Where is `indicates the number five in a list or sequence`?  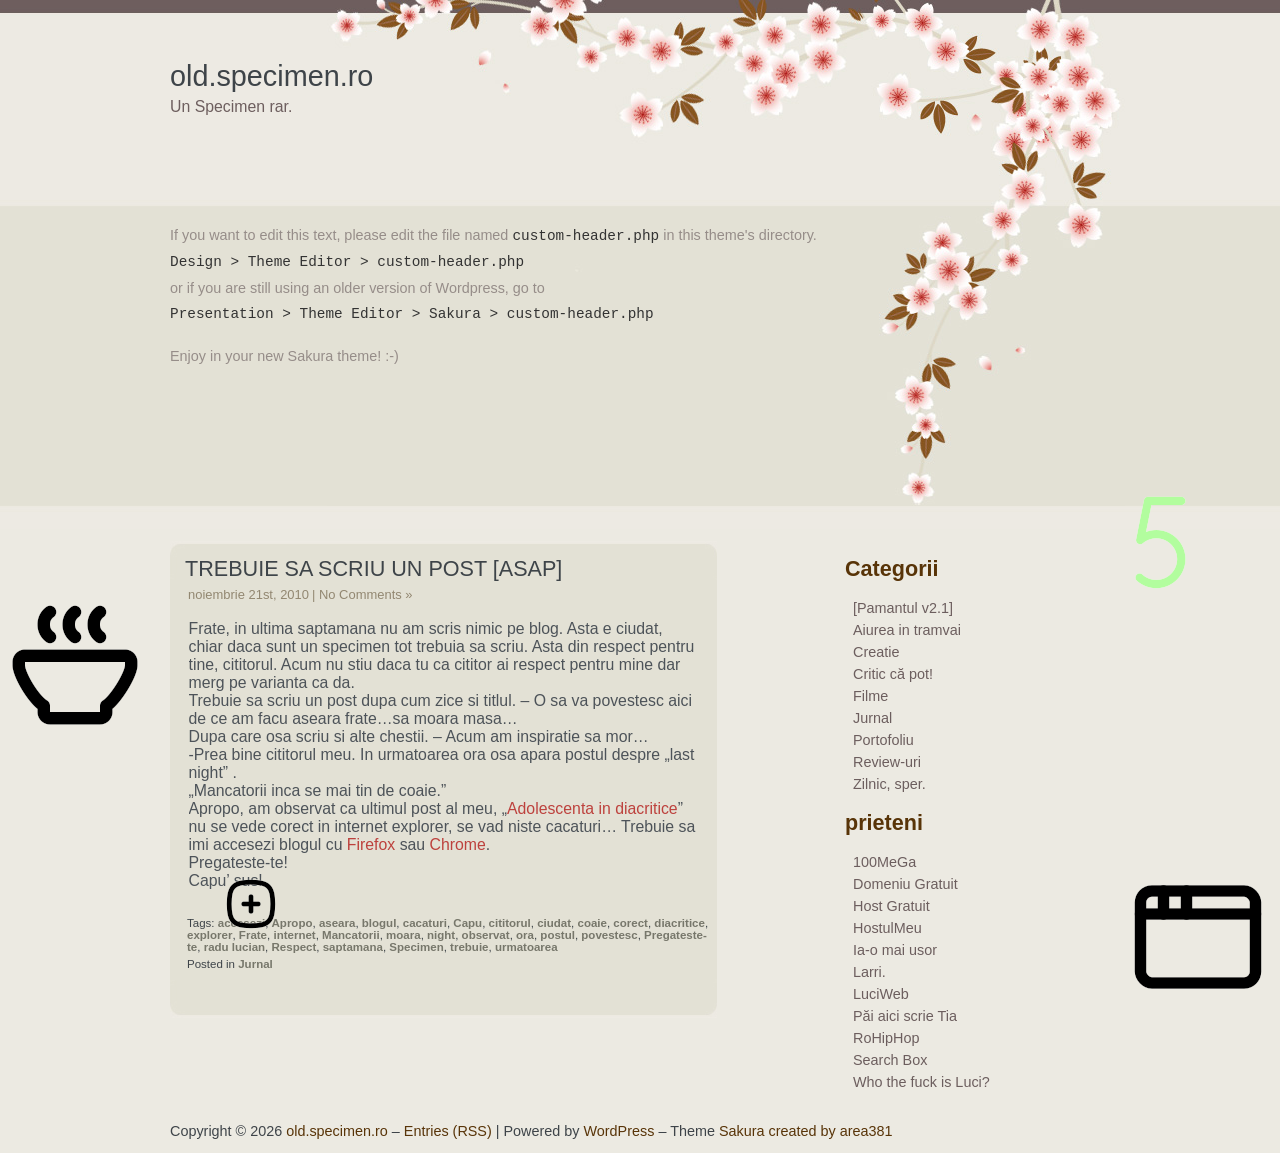 indicates the number five in a list or sequence is located at coordinates (1160, 542).